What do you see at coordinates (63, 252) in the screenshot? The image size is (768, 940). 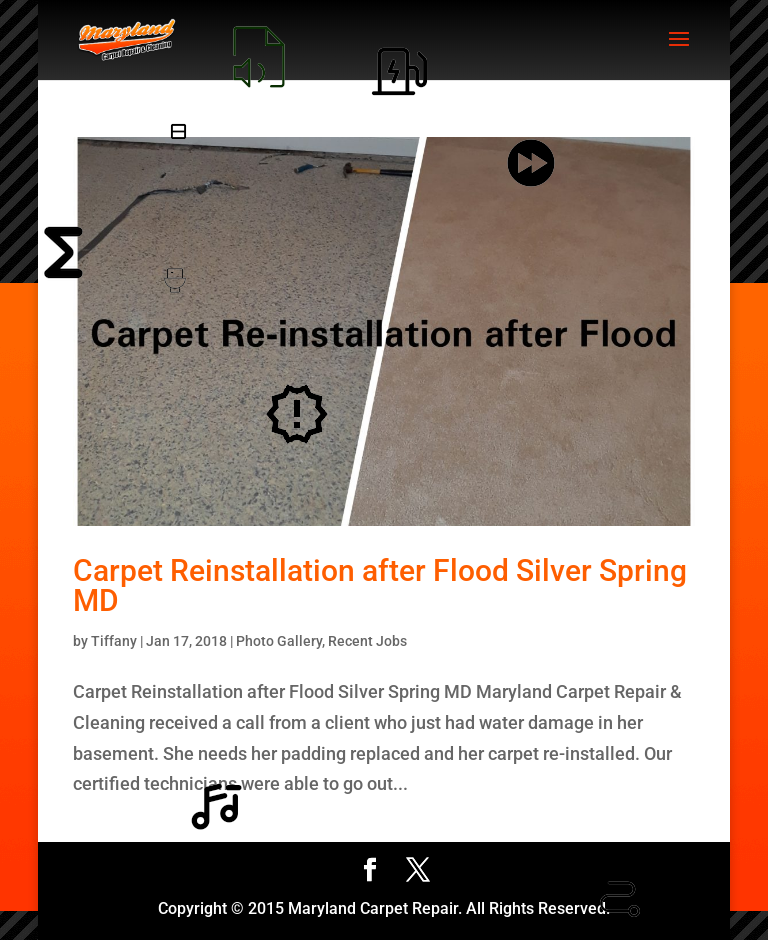 I see `insert a mathematical function or formula` at bounding box center [63, 252].